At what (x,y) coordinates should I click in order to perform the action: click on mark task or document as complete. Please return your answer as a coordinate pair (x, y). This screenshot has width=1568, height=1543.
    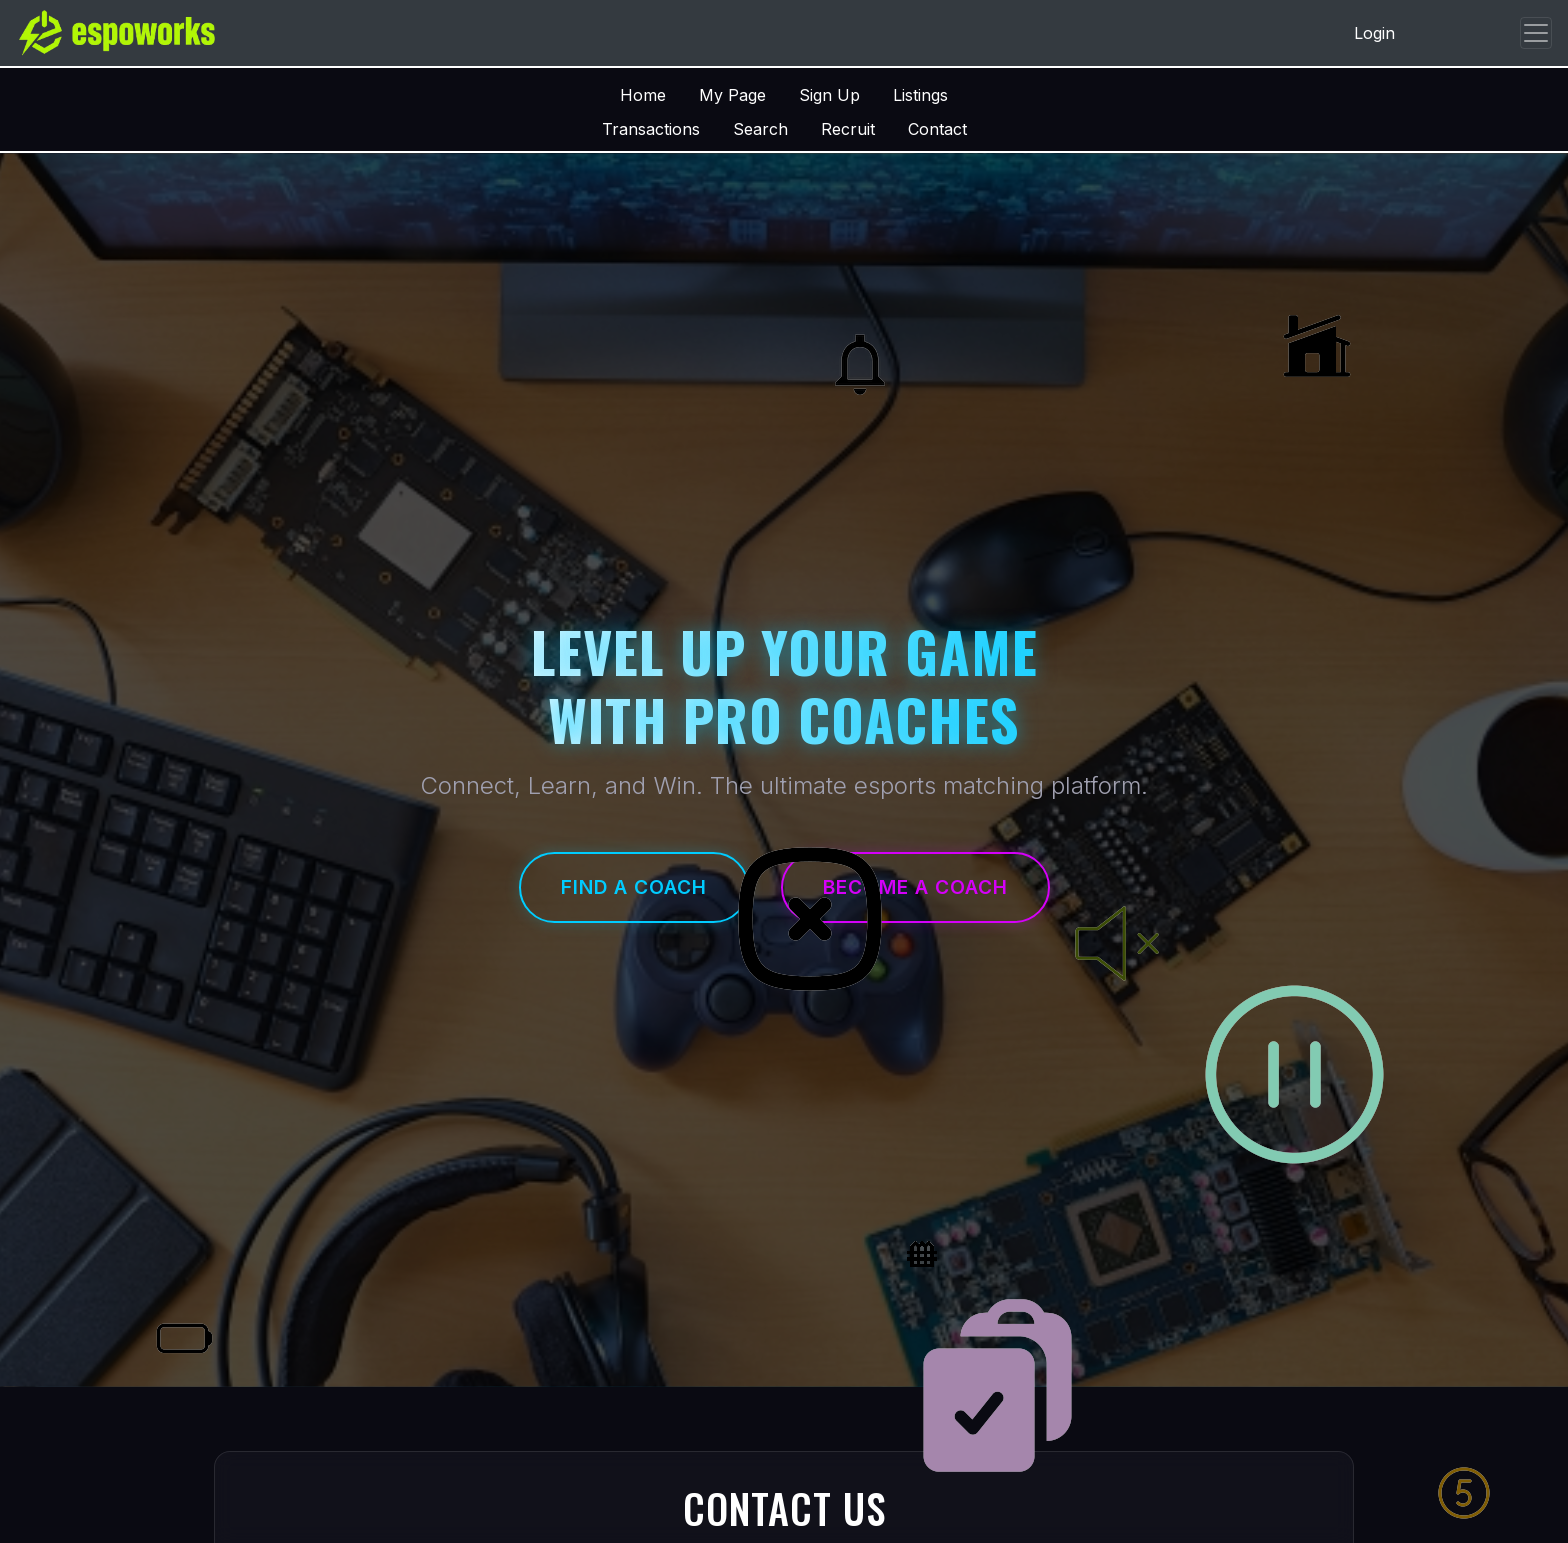
    Looking at the image, I should click on (997, 1385).